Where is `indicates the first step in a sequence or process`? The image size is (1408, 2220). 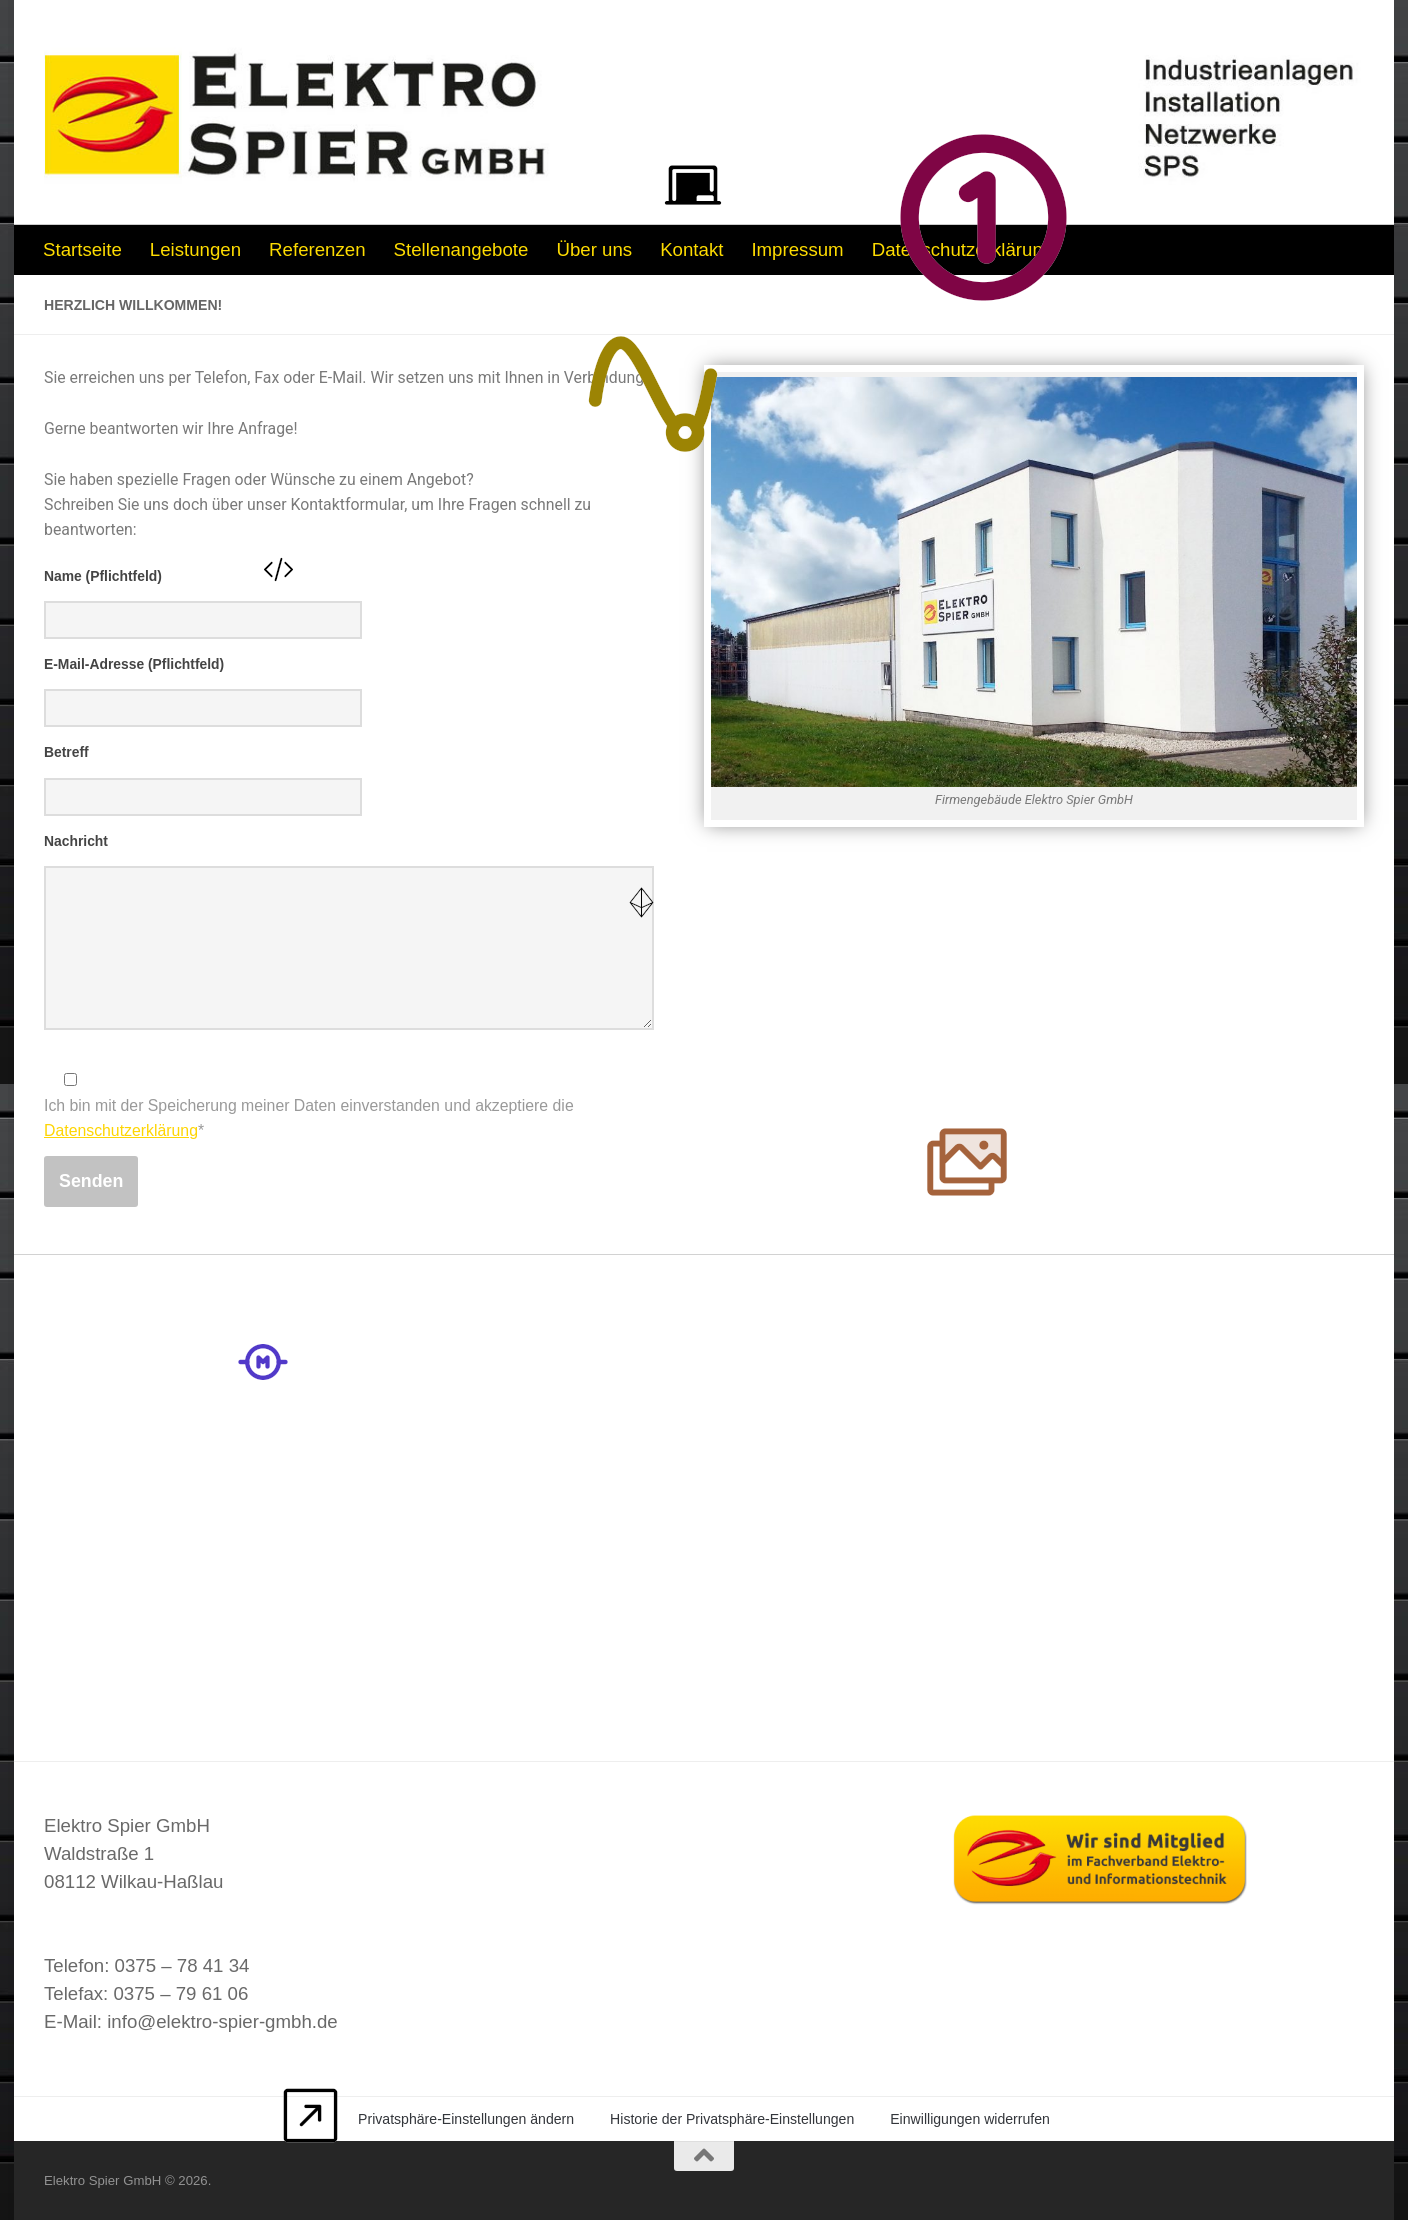 indicates the first step in a sequence or process is located at coordinates (983, 217).